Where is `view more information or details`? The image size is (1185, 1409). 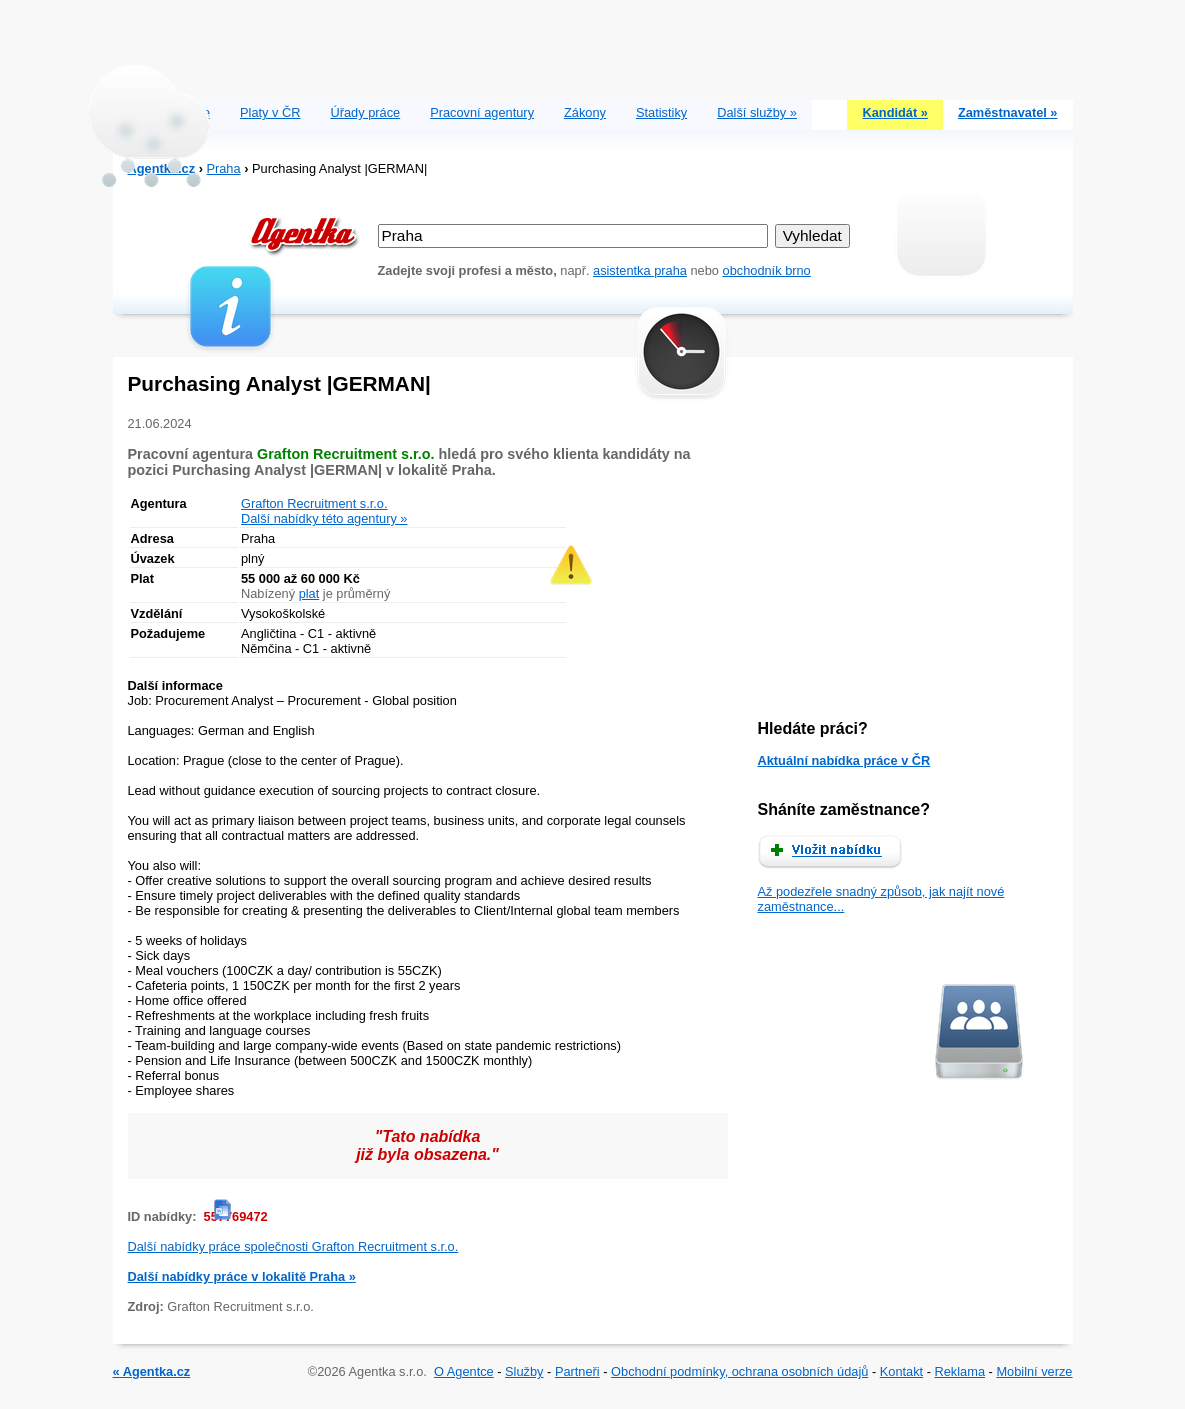
view more information or details is located at coordinates (230, 308).